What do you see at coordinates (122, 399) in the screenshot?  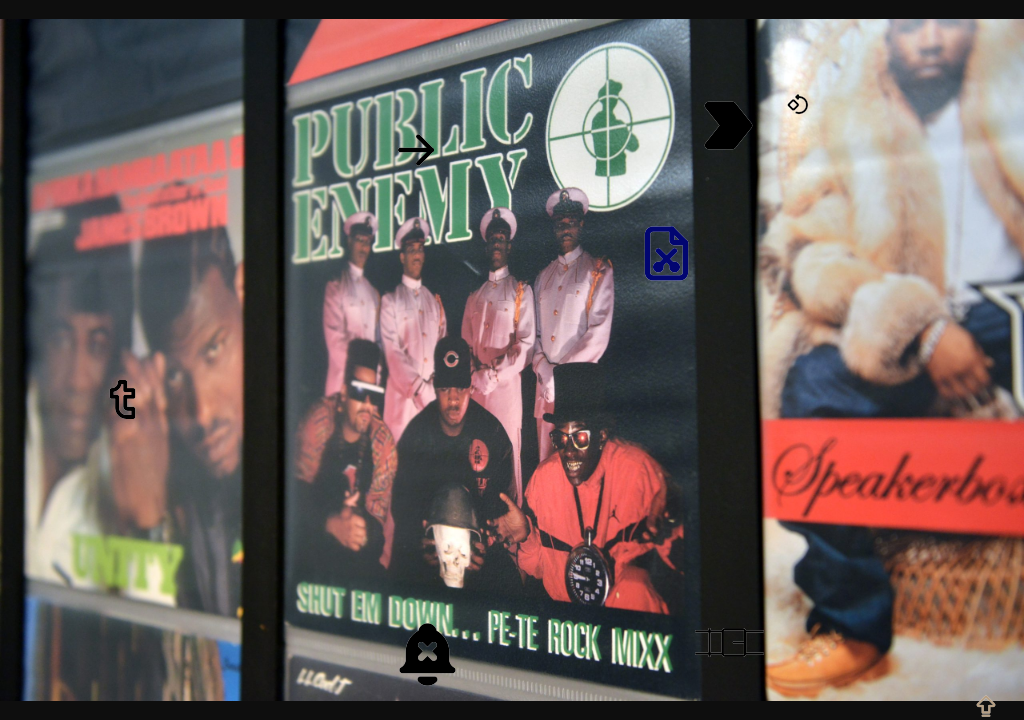 I see `open tumblr app` at bounding box center [122, 399].